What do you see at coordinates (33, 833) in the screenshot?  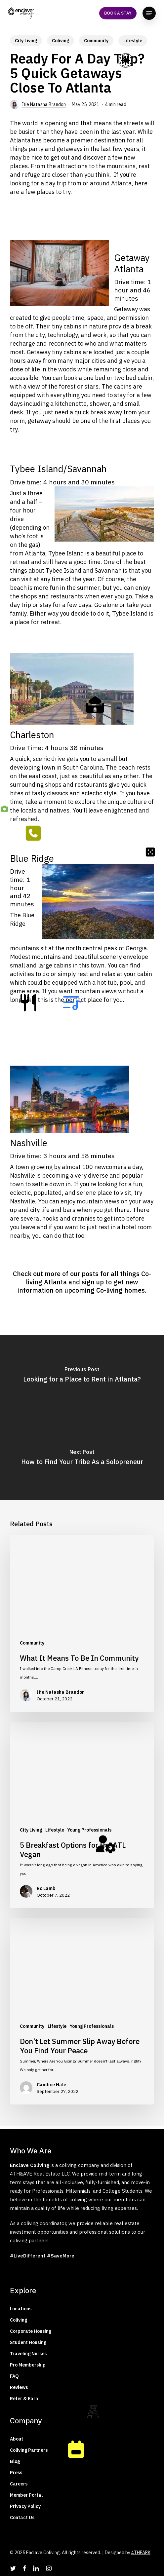 I see `tap to make a phone call` at bounding box center [33, 833].